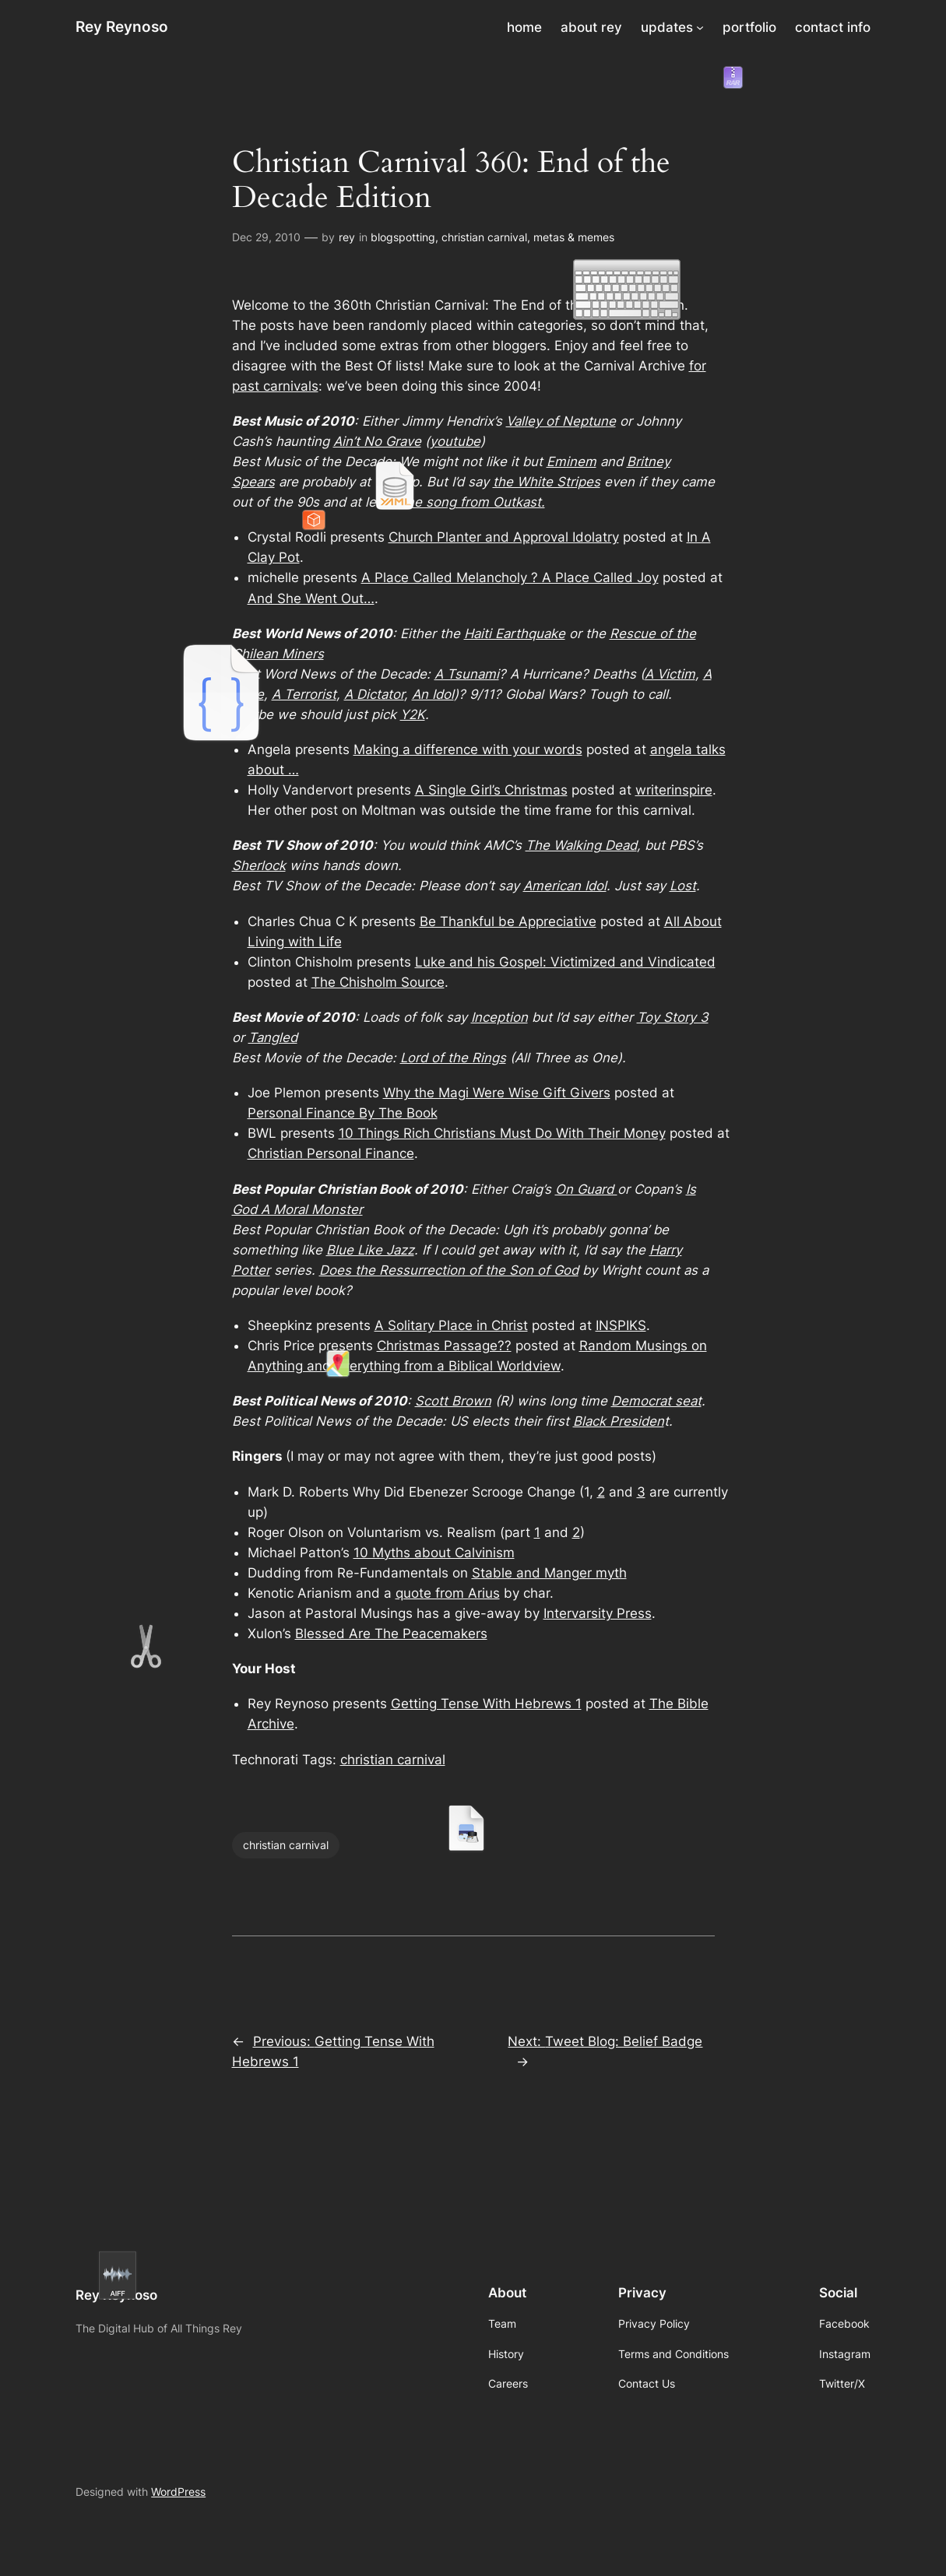  What do you see at coordinates (338, 1363) in the screenshot?
I see `a geo+json geographic data file` at bounding box center [338, 1363].